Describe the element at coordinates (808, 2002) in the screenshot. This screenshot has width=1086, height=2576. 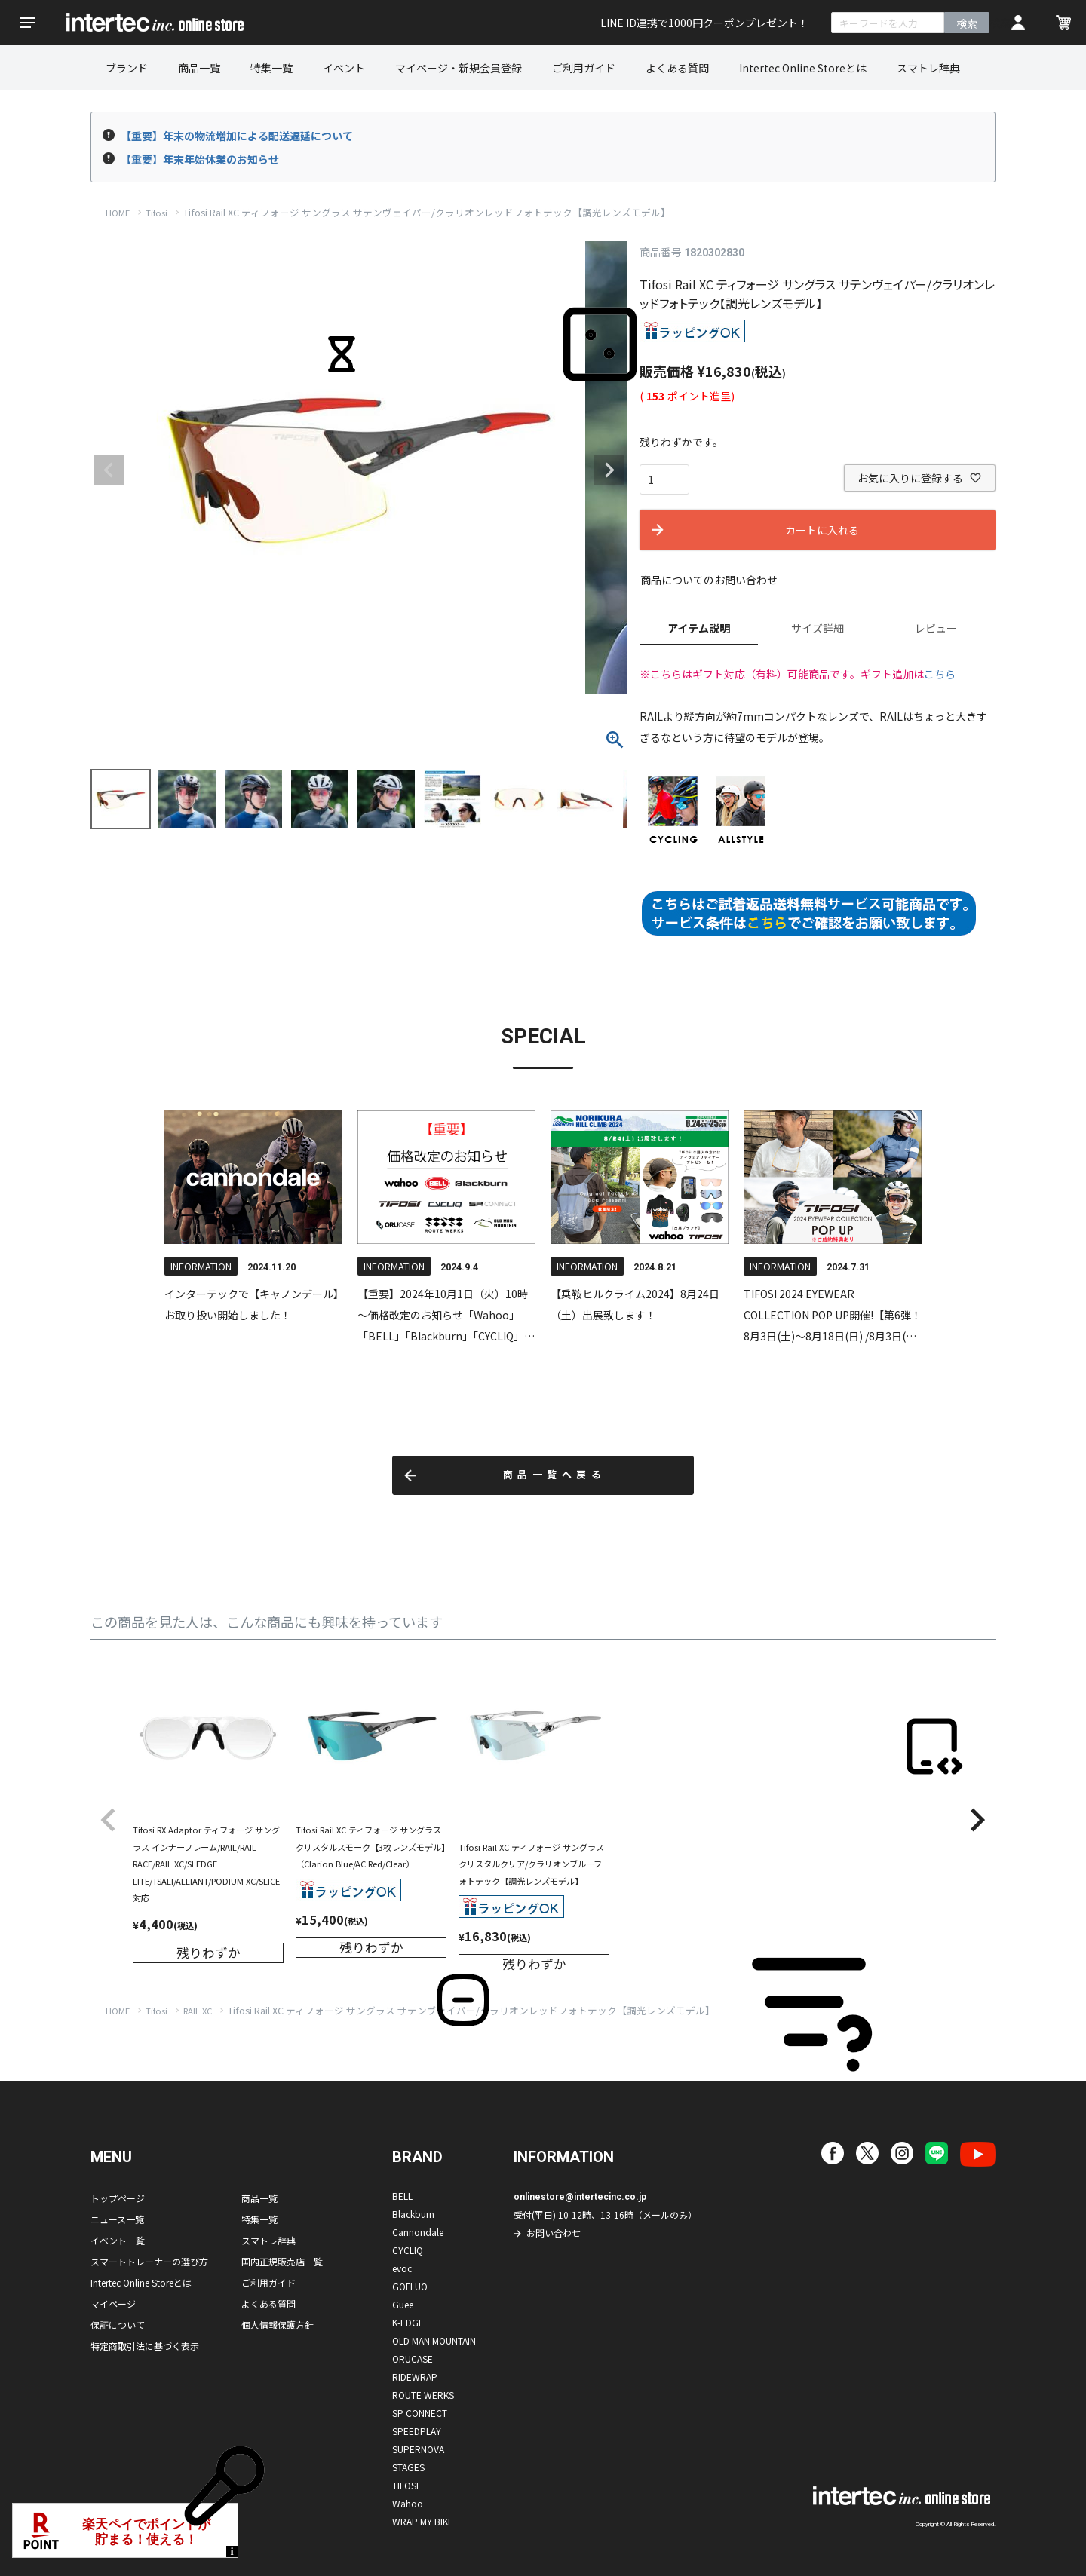
I see `filter settings need attention or review` at that location.